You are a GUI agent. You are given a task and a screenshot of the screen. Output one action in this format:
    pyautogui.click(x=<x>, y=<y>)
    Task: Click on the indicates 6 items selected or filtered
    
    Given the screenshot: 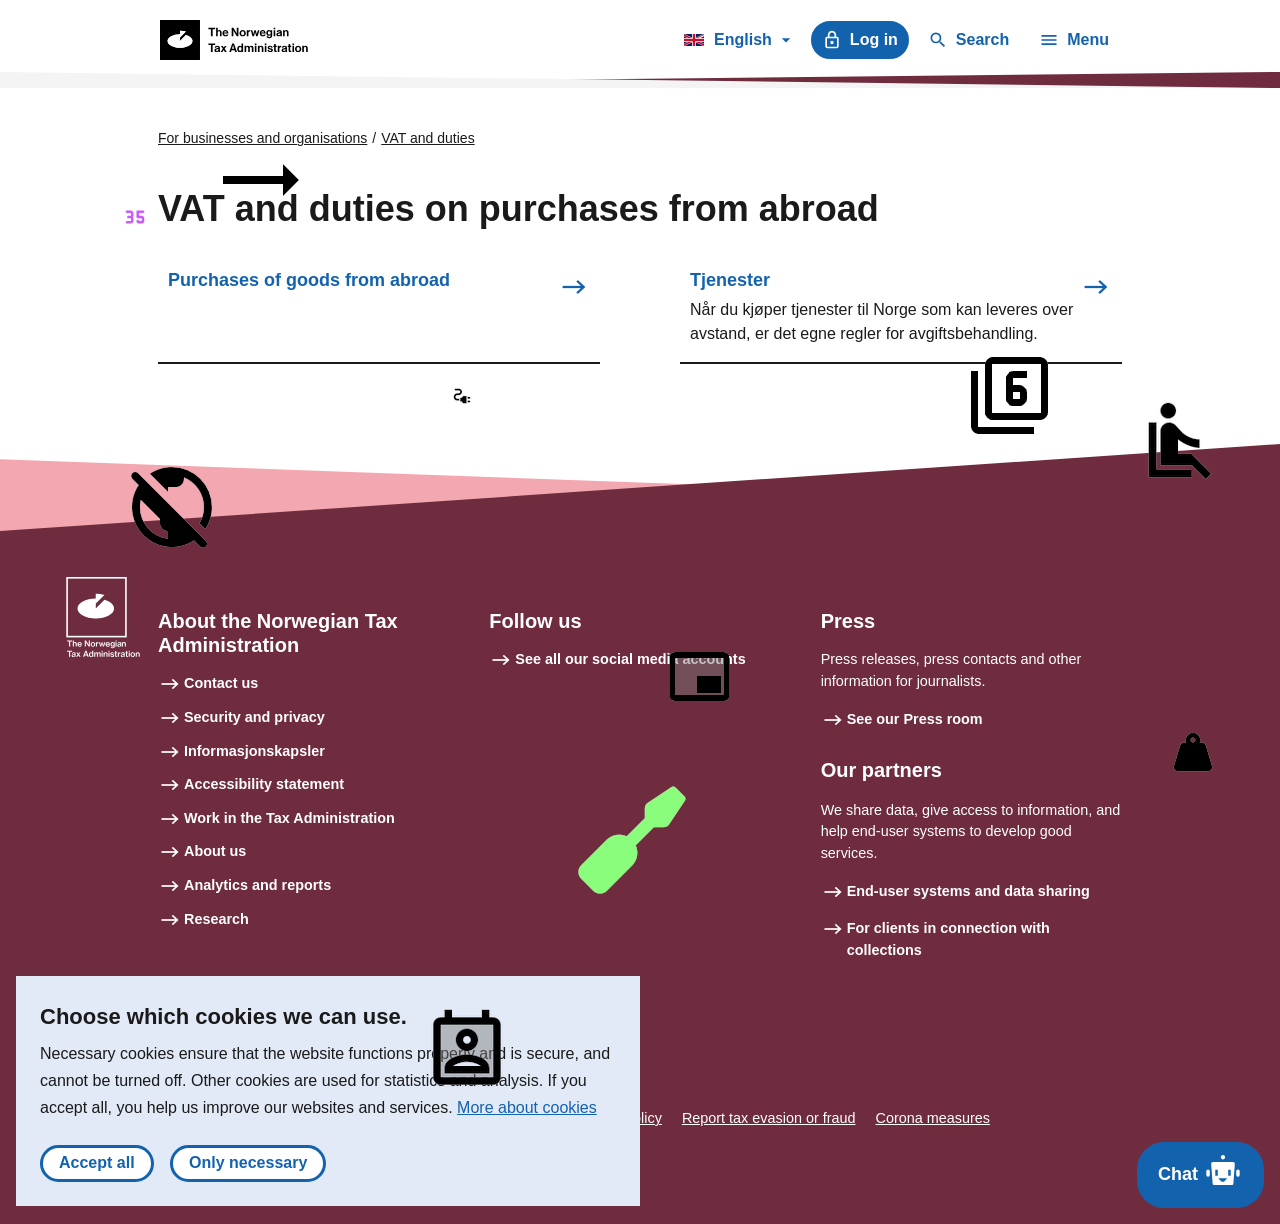 What is the action you would take?
    pyautogui.click(x=1009, y=395)
    